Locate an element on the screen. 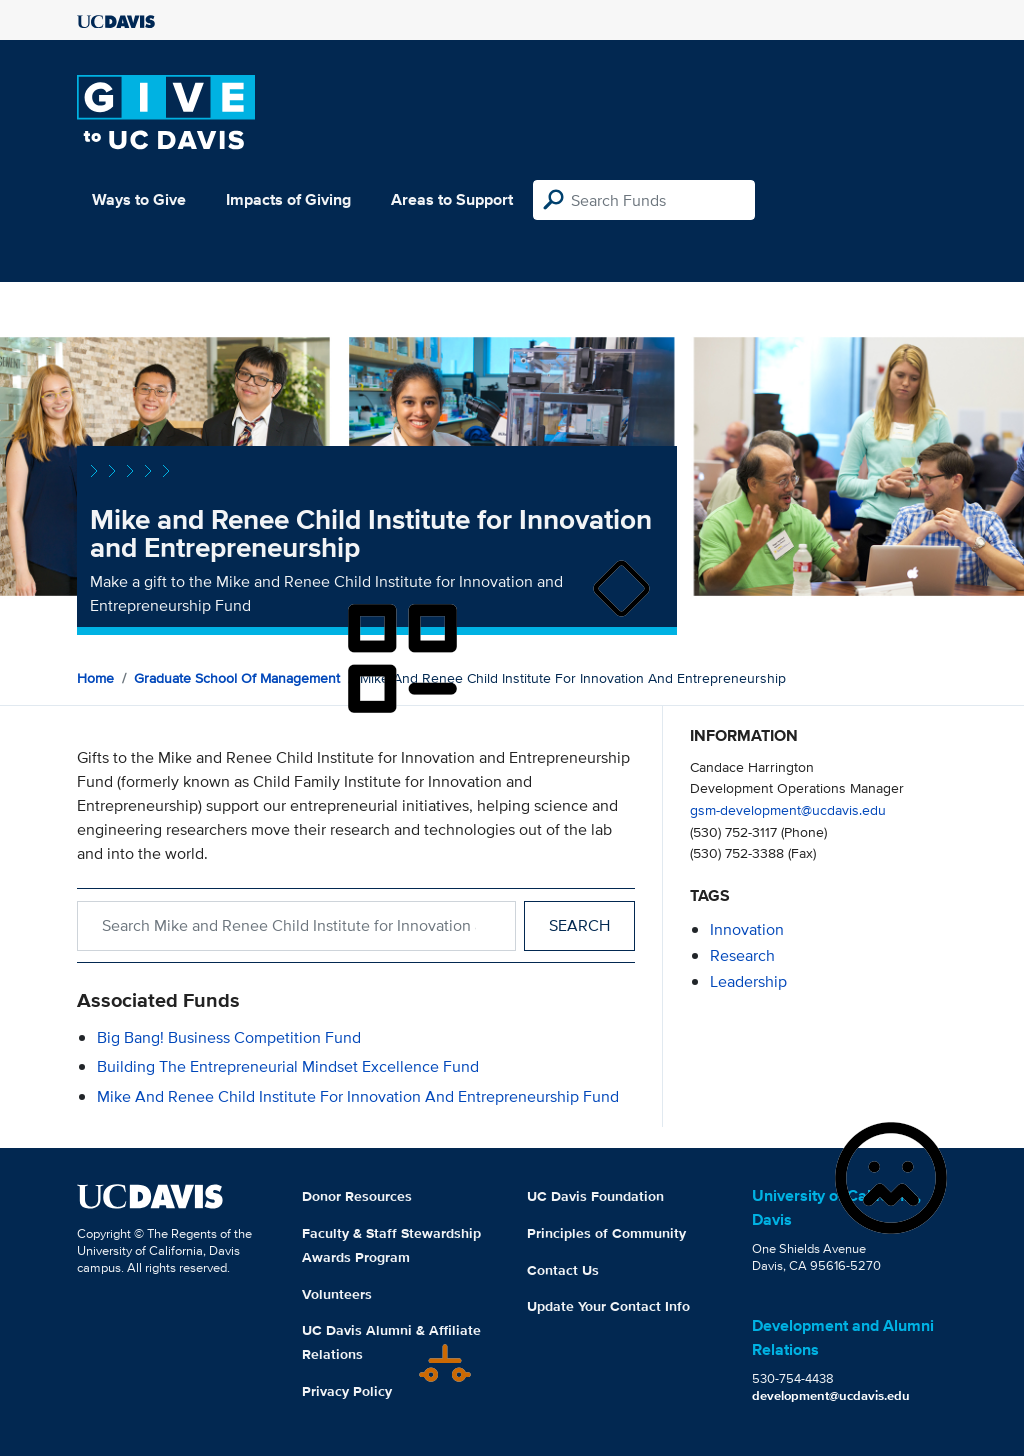 The width and height of the screenshot is (1024, 1456). indicates user is feeling anxious or nervous is located at coordinates (891, 1178).